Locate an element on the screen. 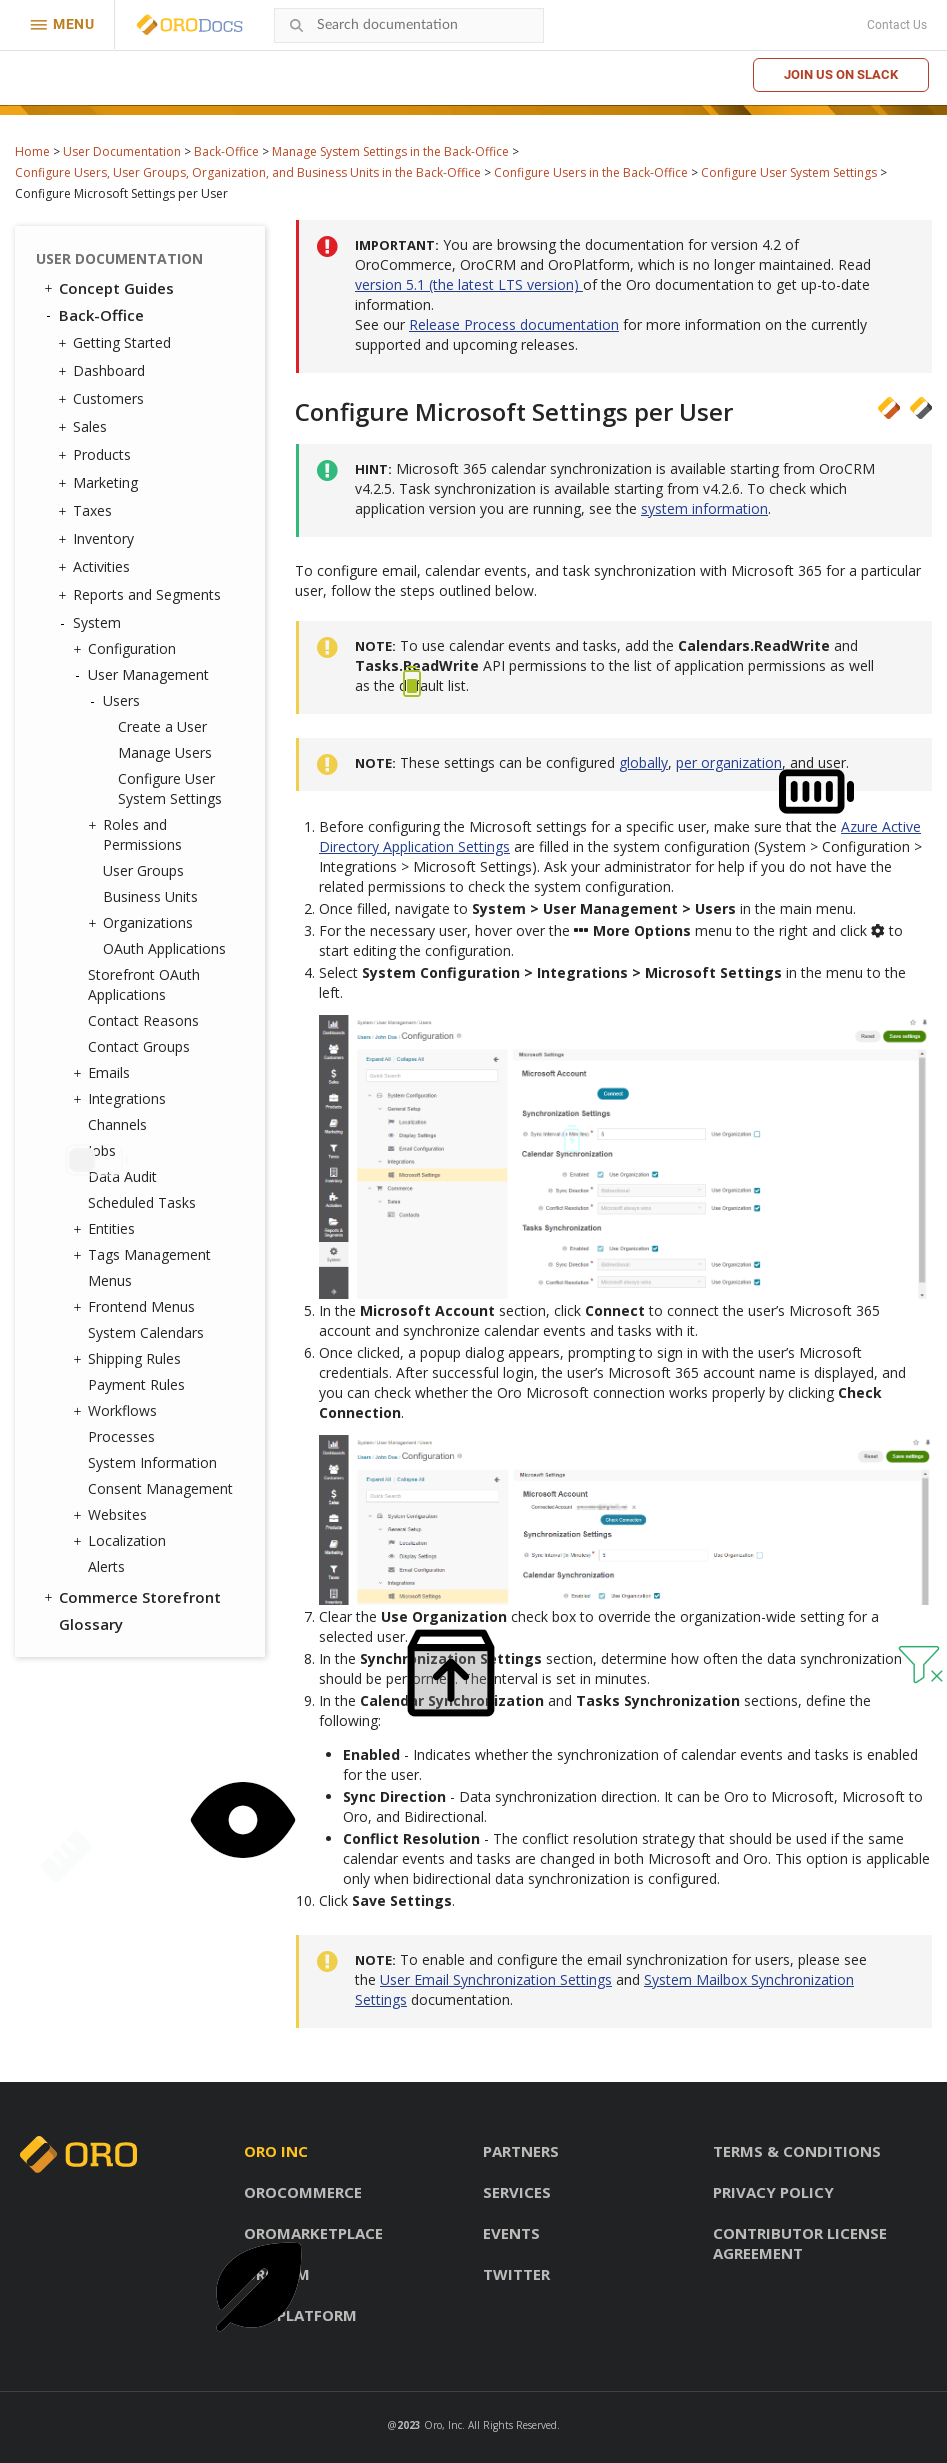 The height and width of the screenshot is (2463, 947). indicates battery at 50% charge is located at coordinates (97, 1160).